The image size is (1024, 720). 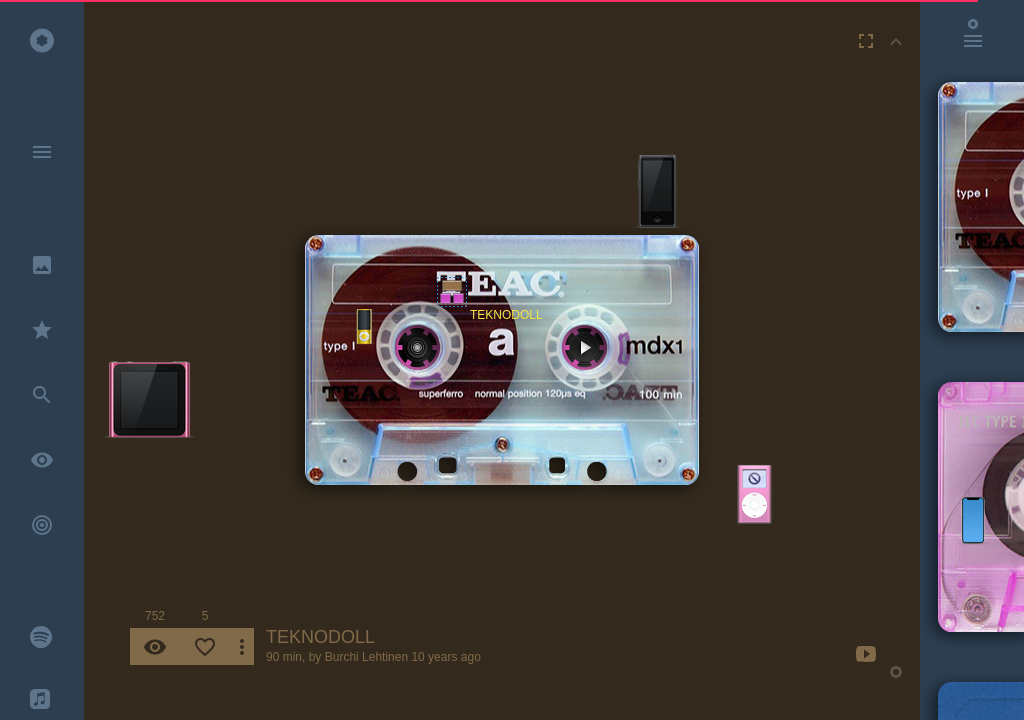 I want to click on iPod nano device connected to your system, so click(x=657, y=191).